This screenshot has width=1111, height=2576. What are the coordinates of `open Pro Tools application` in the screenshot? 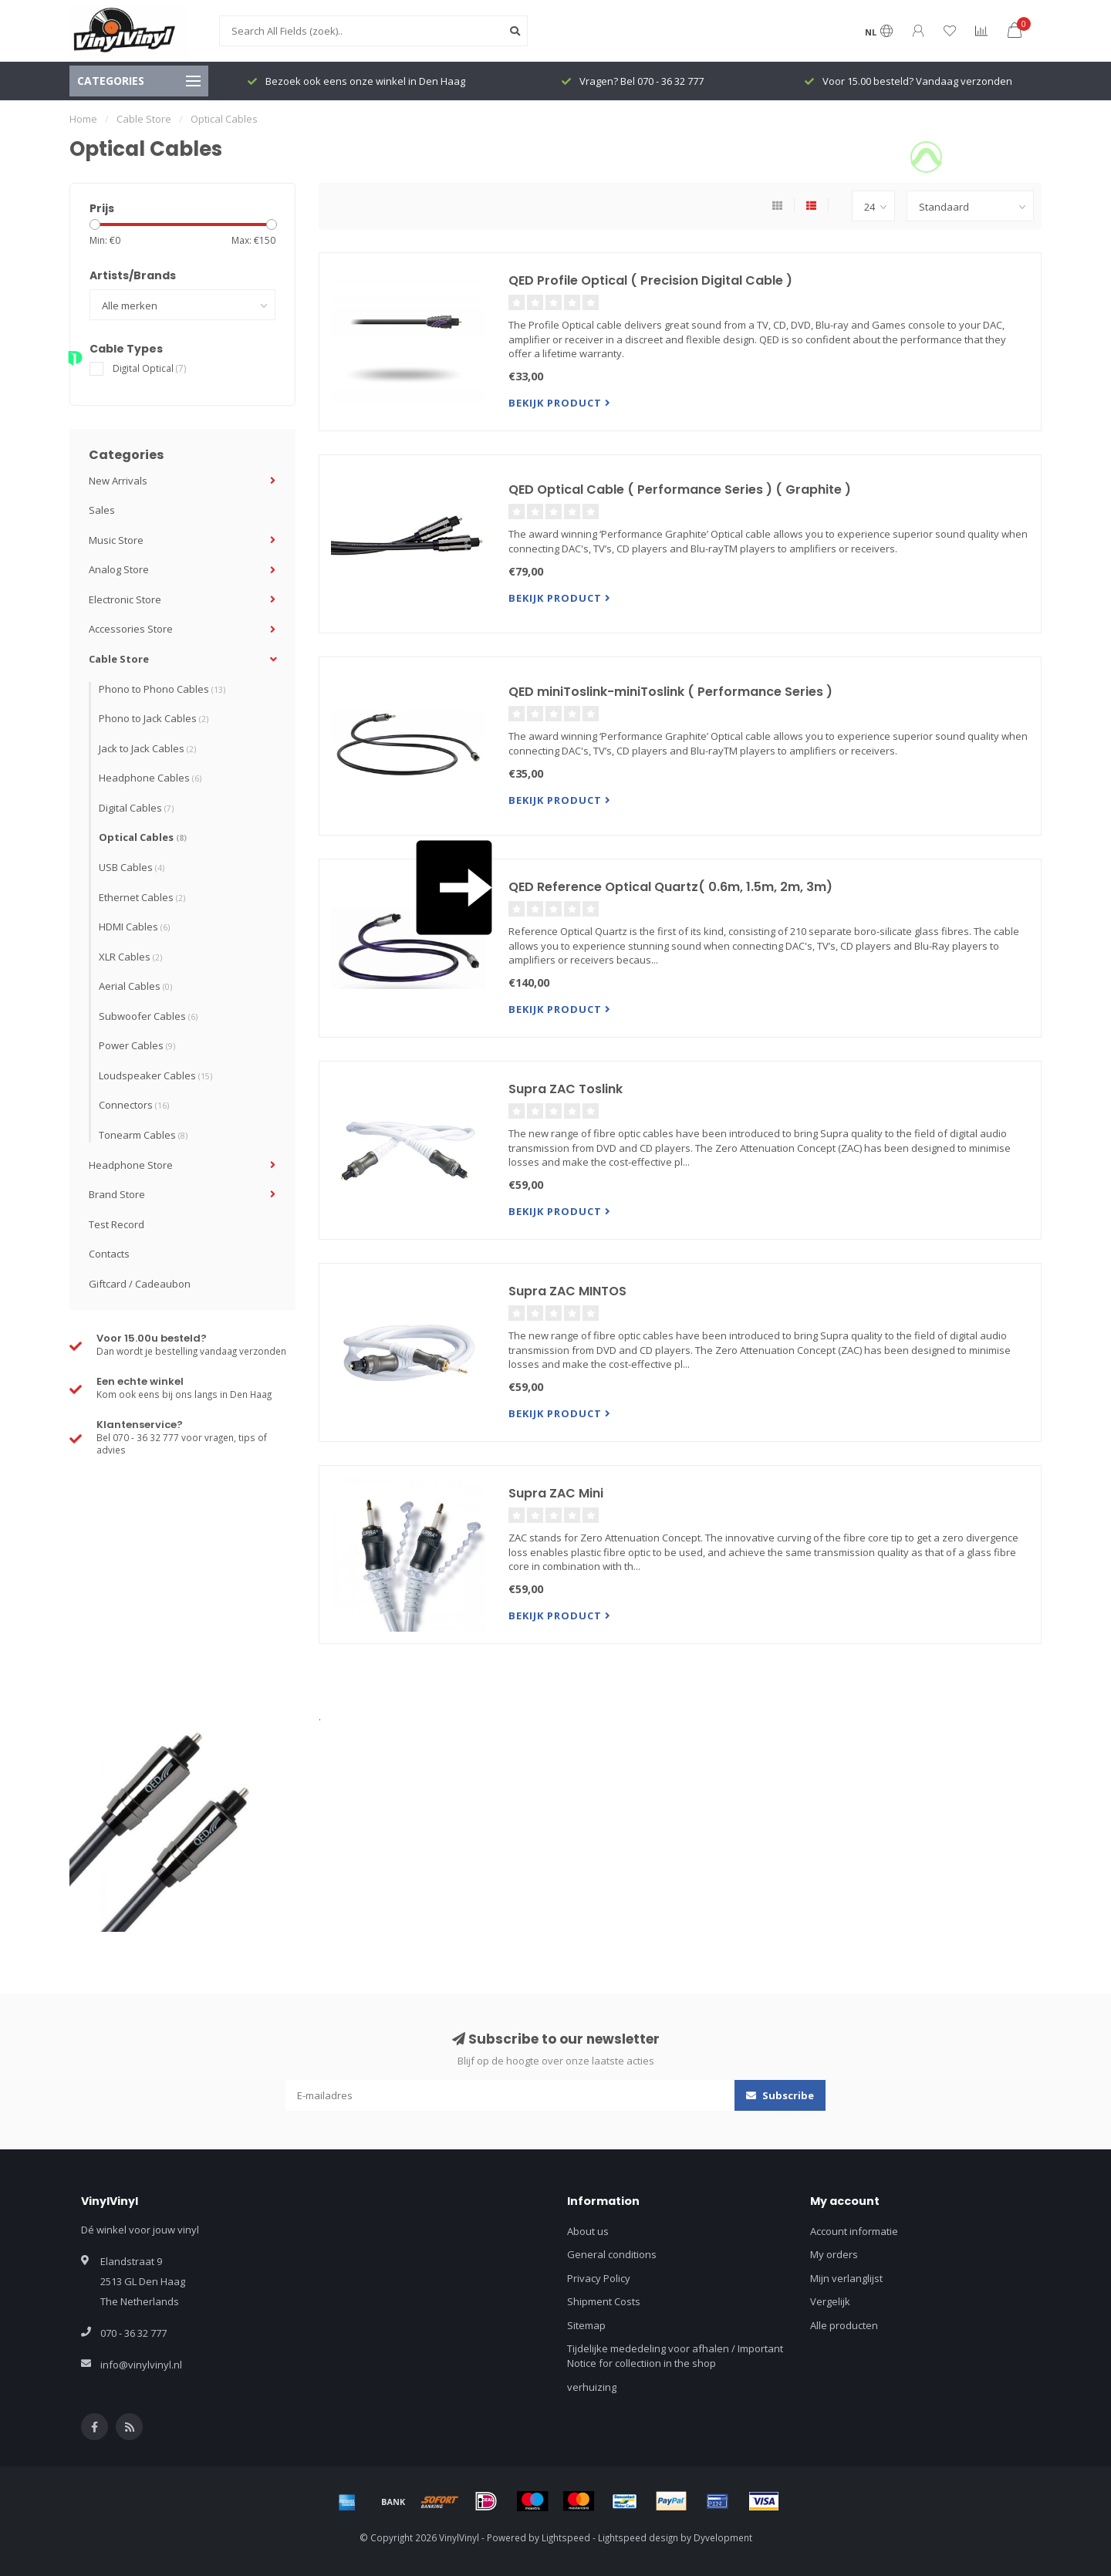 It's located at (926, 157).